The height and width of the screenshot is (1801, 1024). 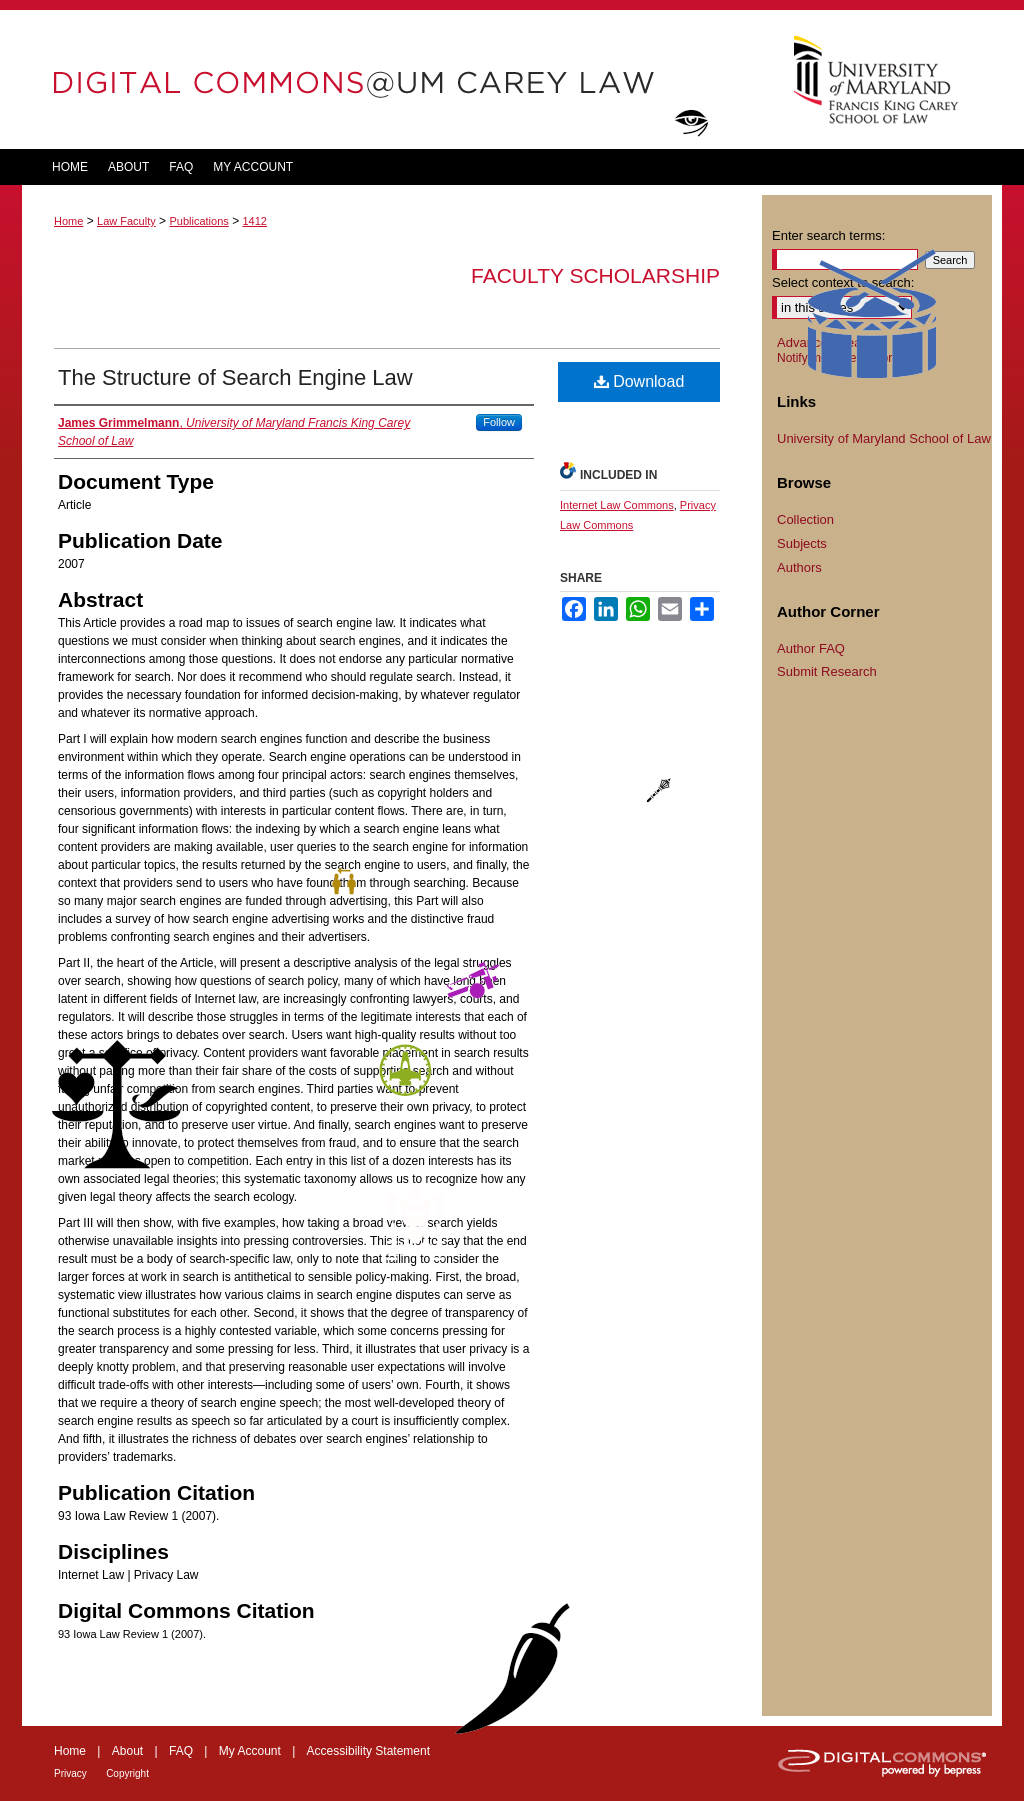 I want to click on balance between love and nature, so click(x=116, y=1103).